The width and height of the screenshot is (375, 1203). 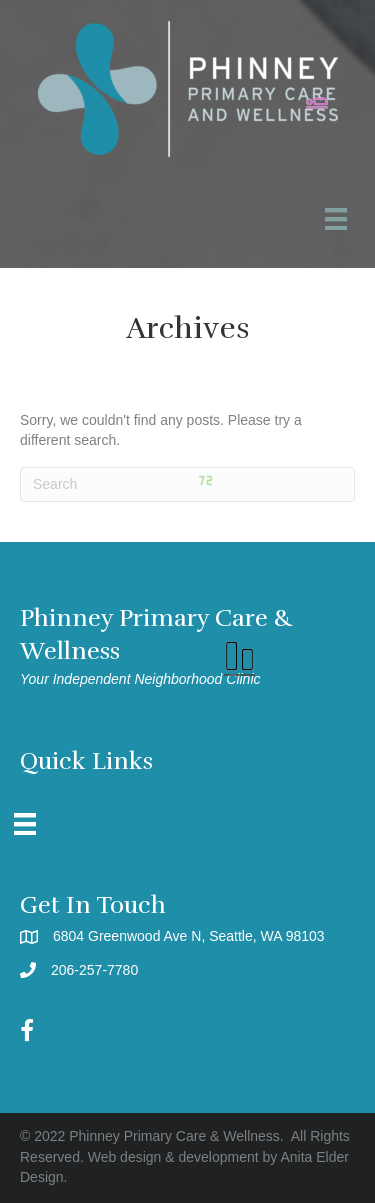 What do you see at coordinates (239, 659) in the screenshot?
I see `align selected elements to the bottom` at bounding box center [239, 659].